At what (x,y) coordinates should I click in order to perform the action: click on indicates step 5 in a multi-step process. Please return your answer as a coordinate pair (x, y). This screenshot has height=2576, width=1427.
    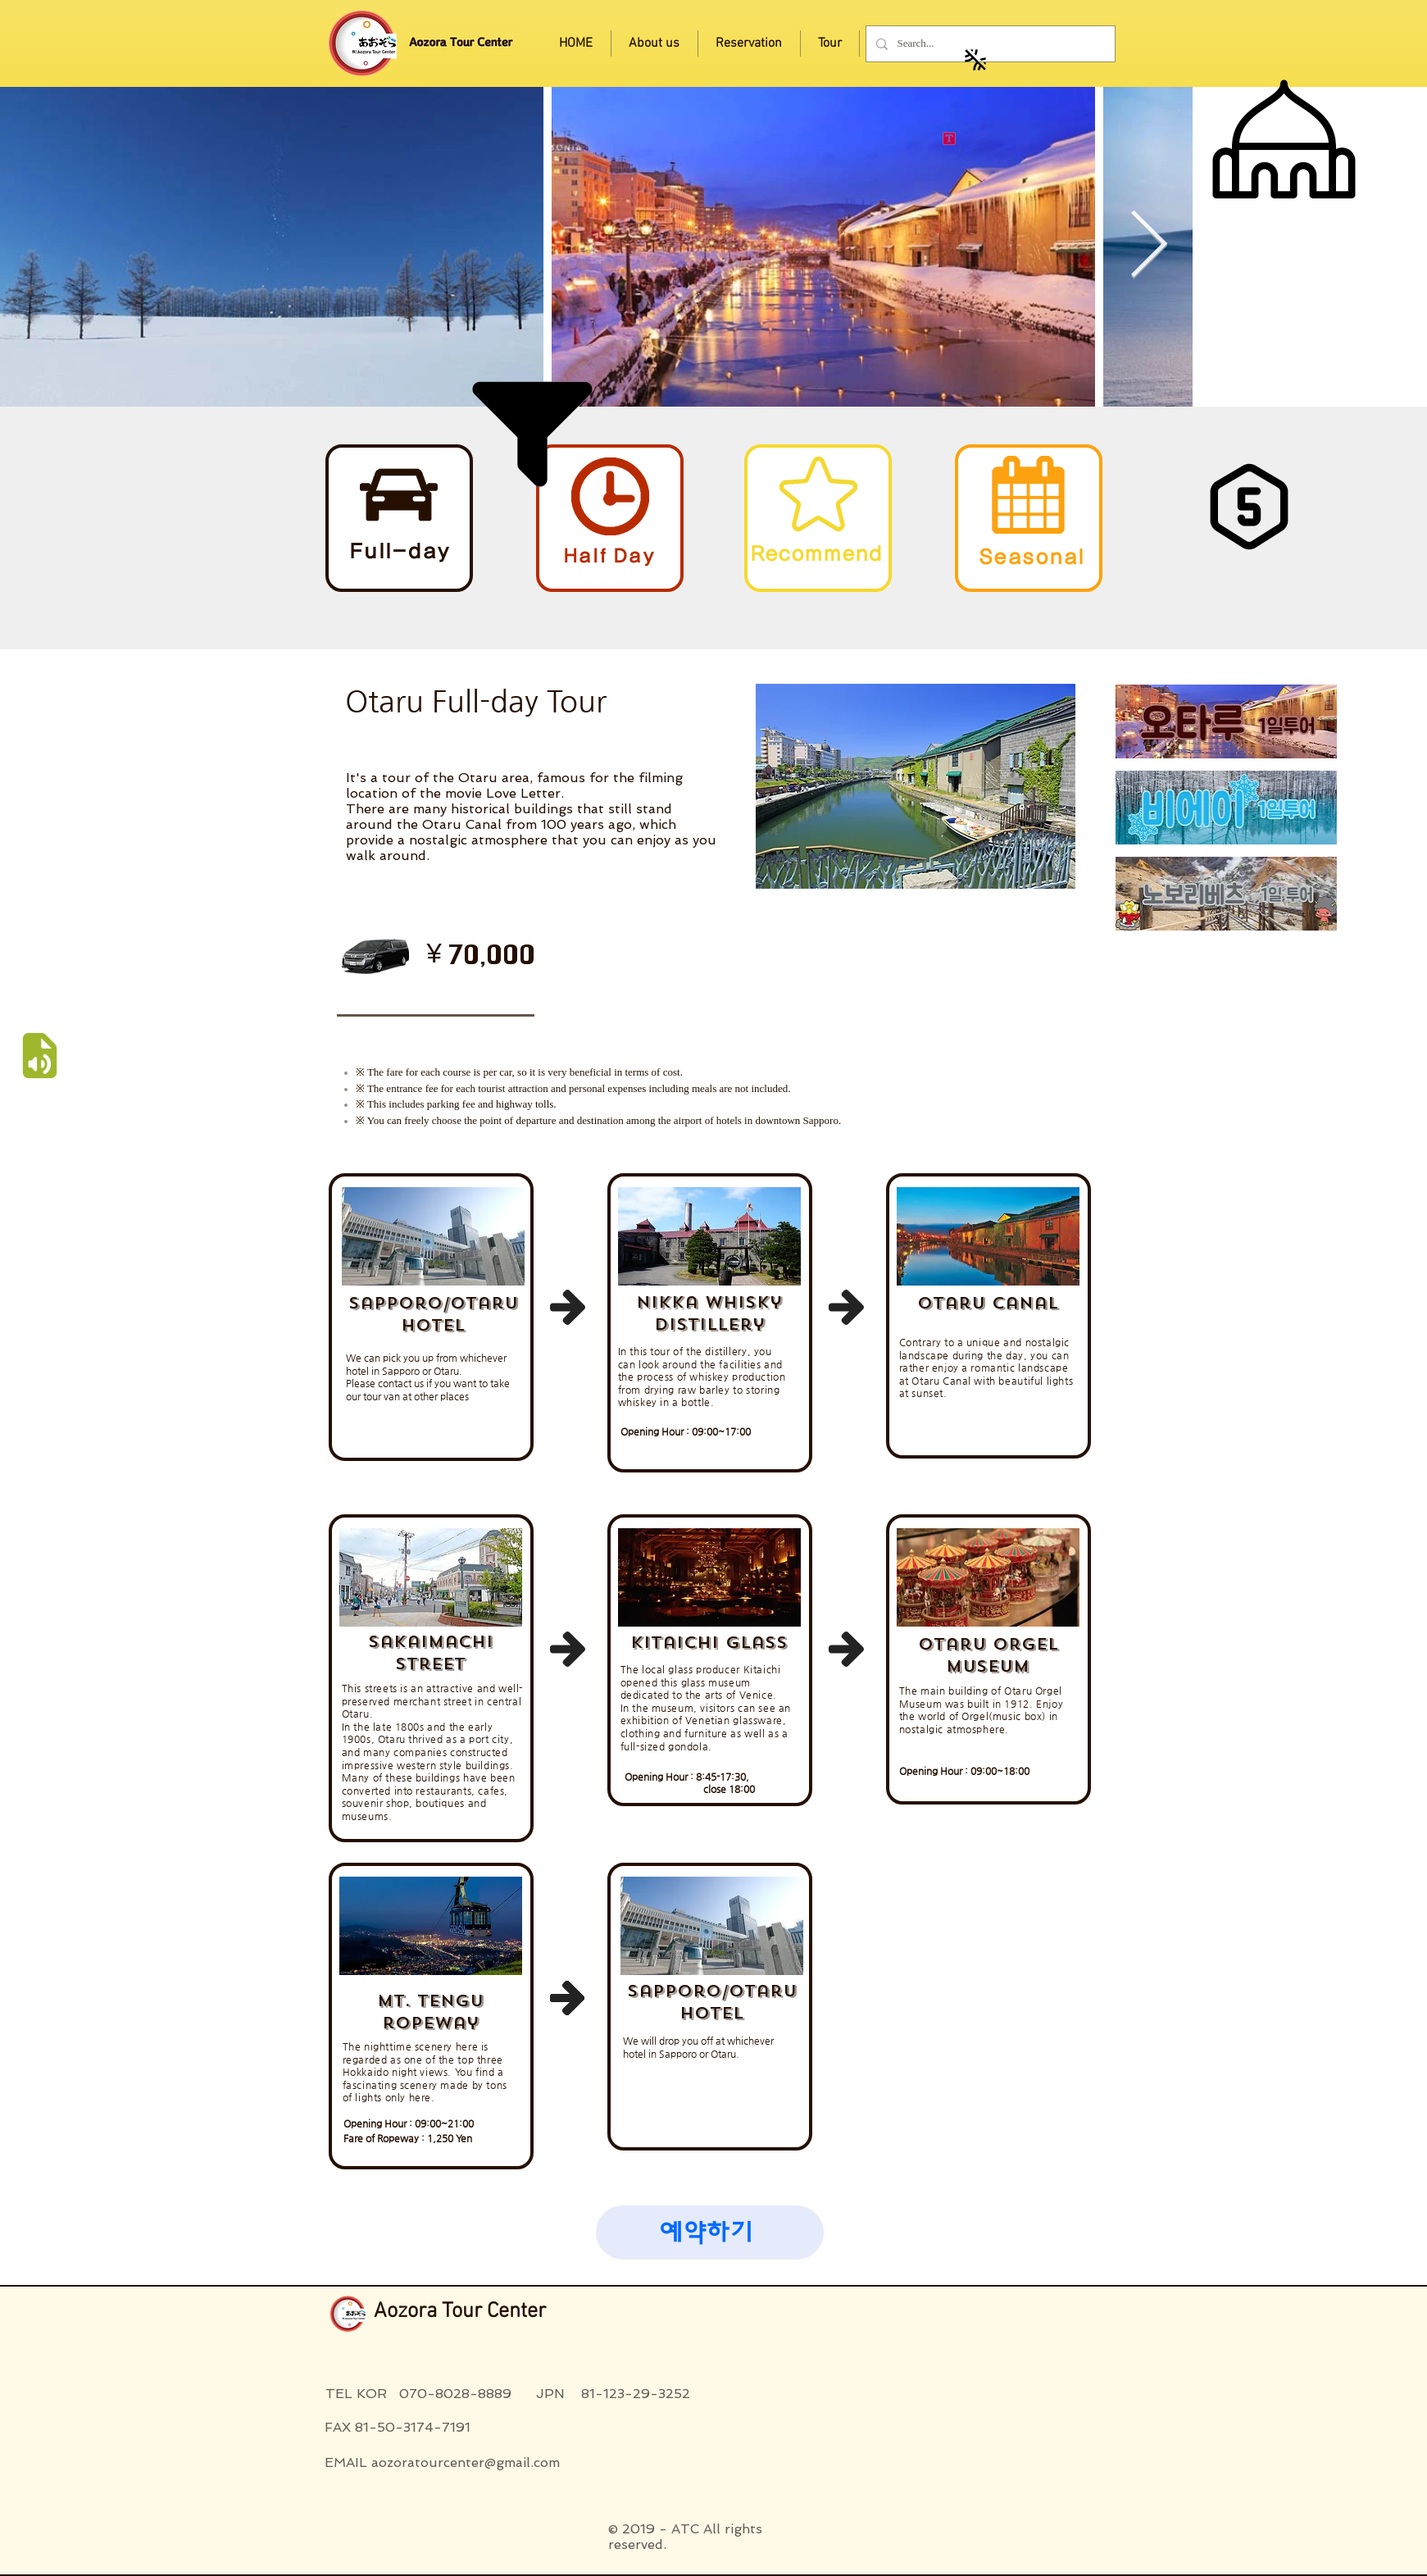
    Looking at the image, I should click on (1249, 507).